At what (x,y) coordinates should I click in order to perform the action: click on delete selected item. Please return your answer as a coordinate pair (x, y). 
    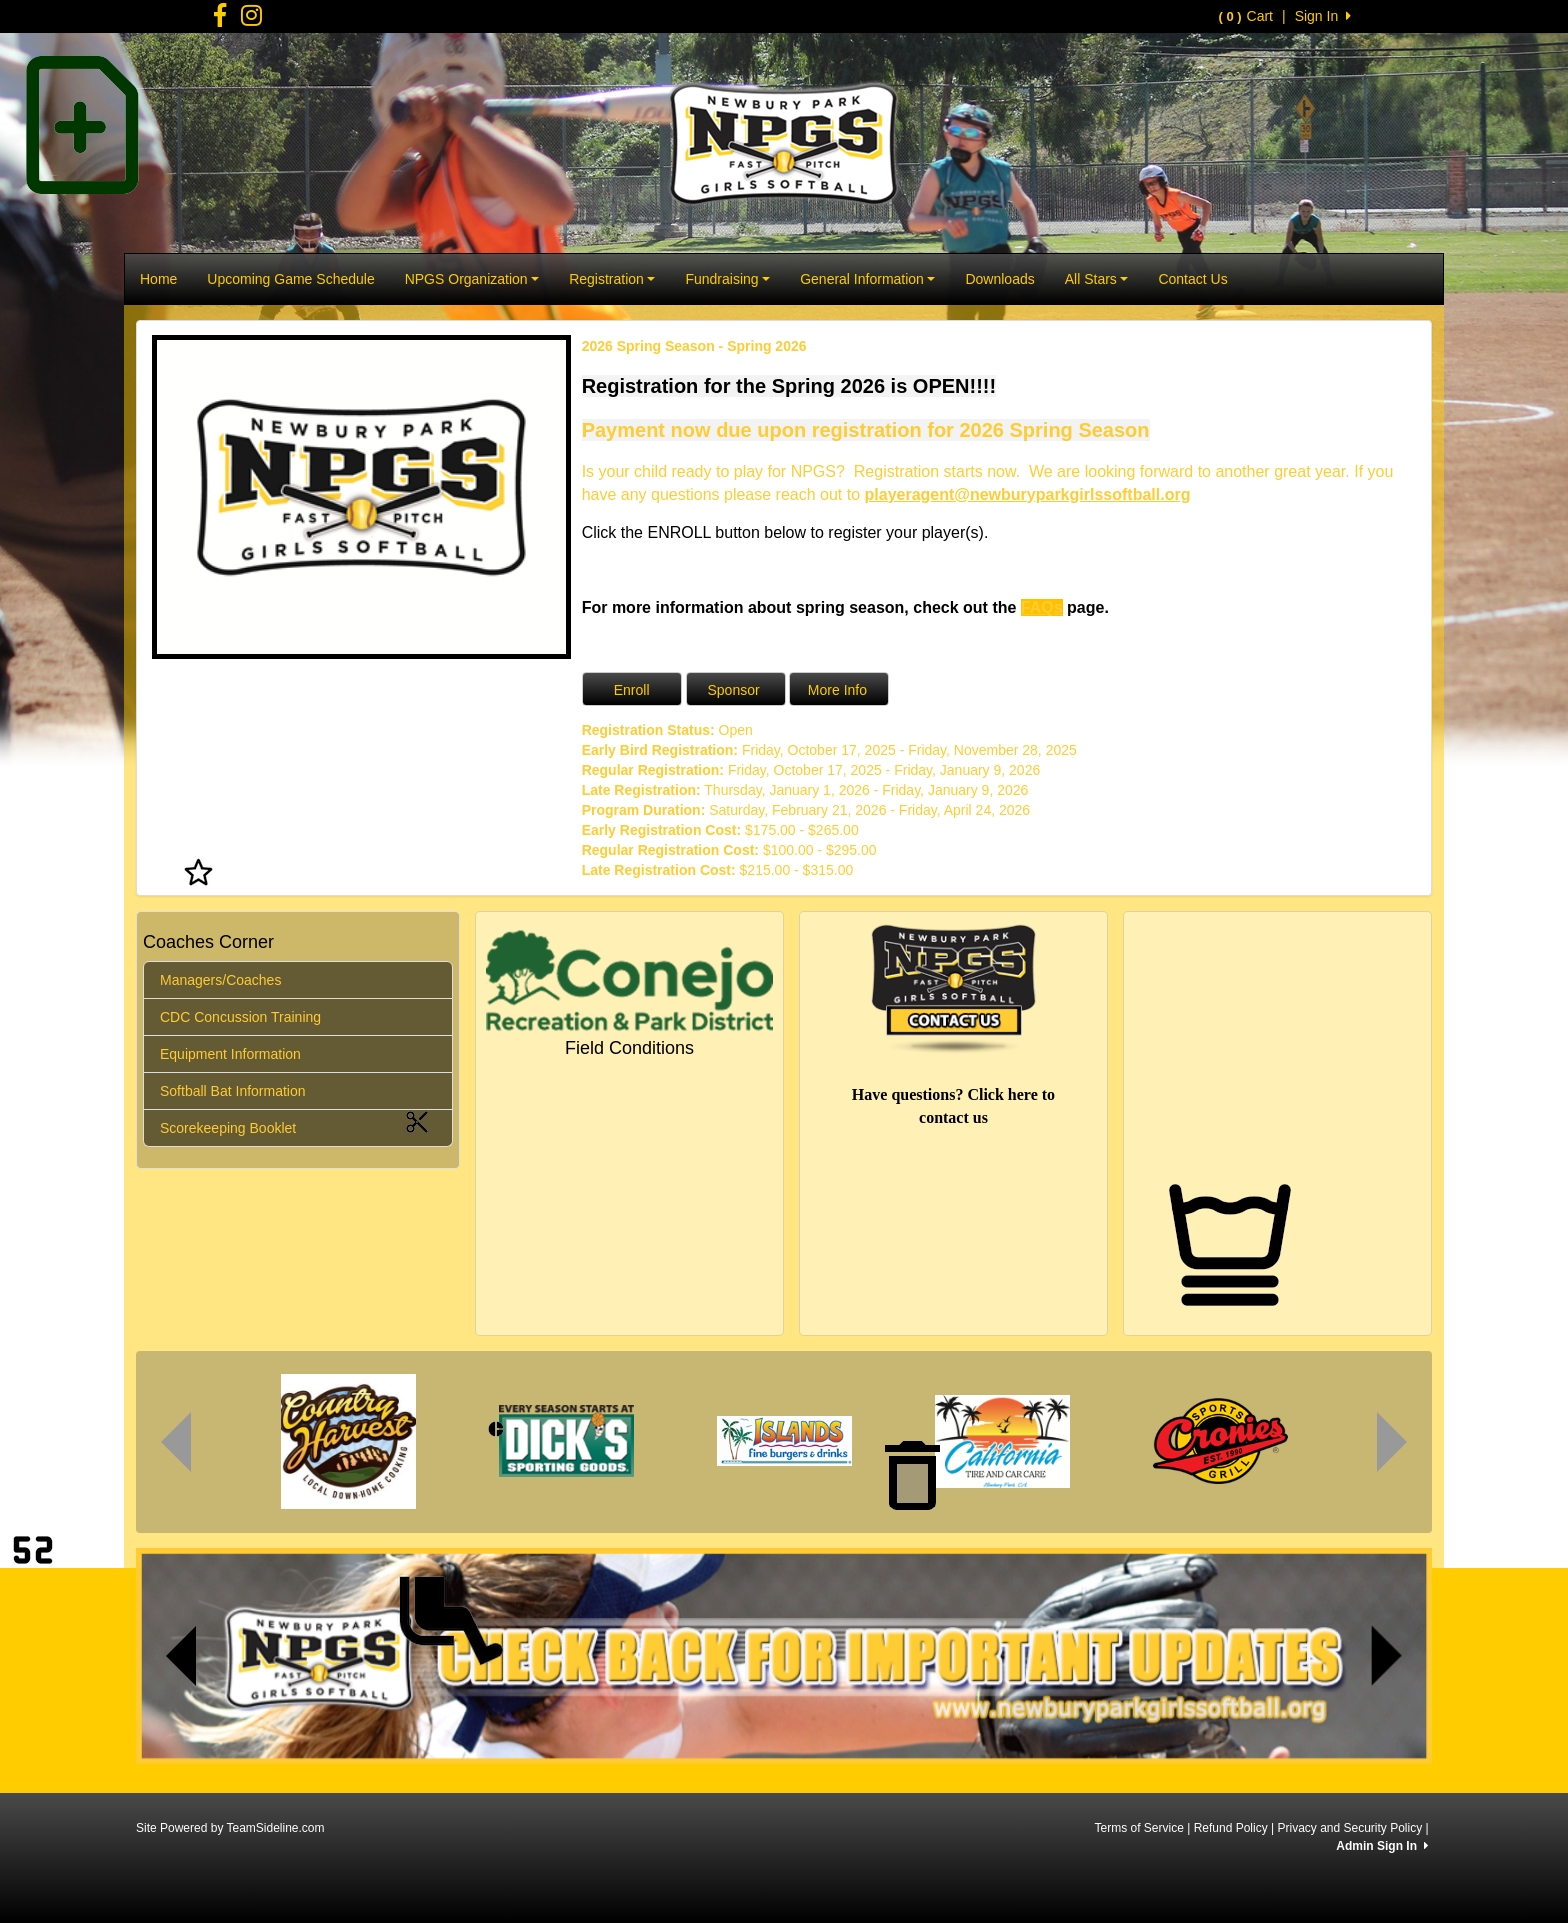
    Looking at the image, I should click on (912, 1475).